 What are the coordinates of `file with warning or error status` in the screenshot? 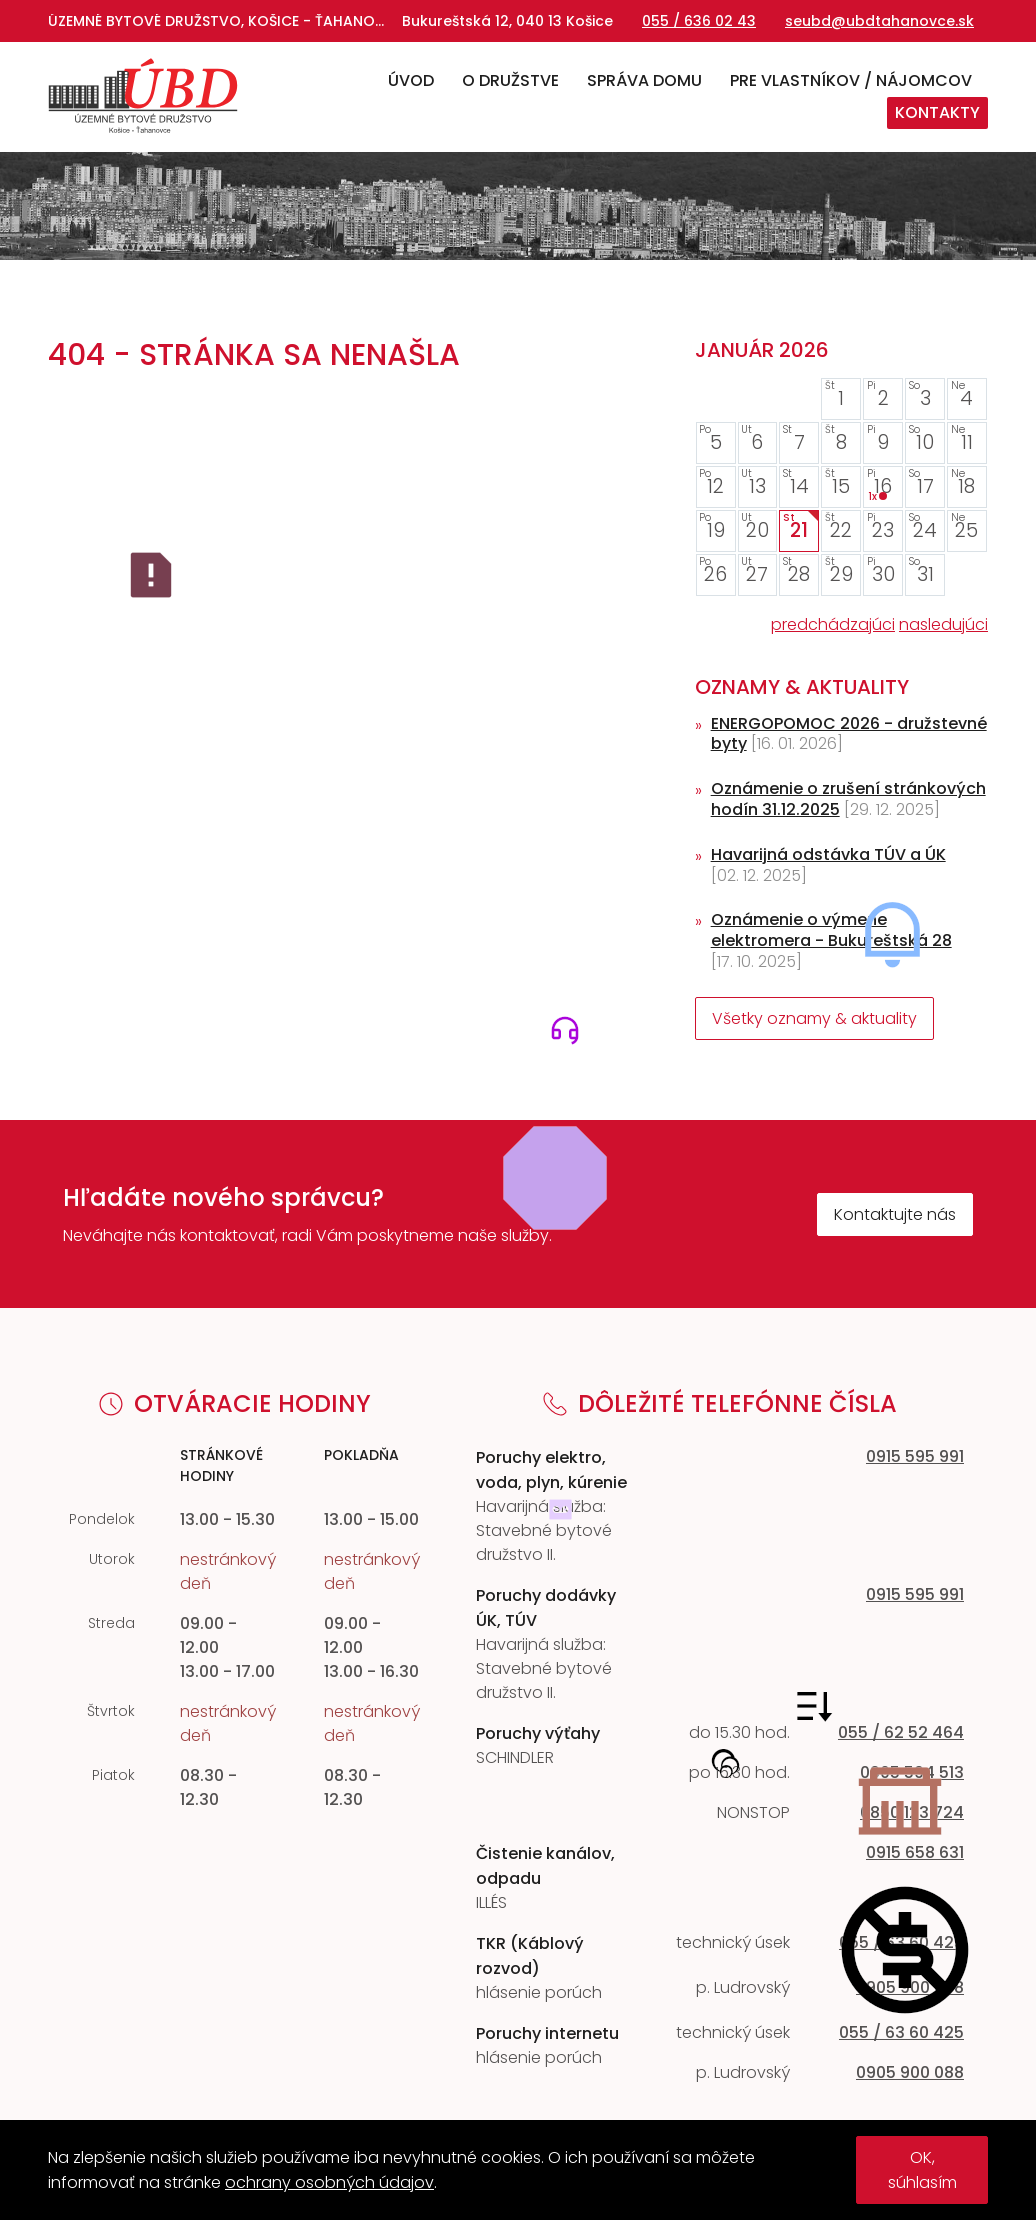 It's located at (151, 575).